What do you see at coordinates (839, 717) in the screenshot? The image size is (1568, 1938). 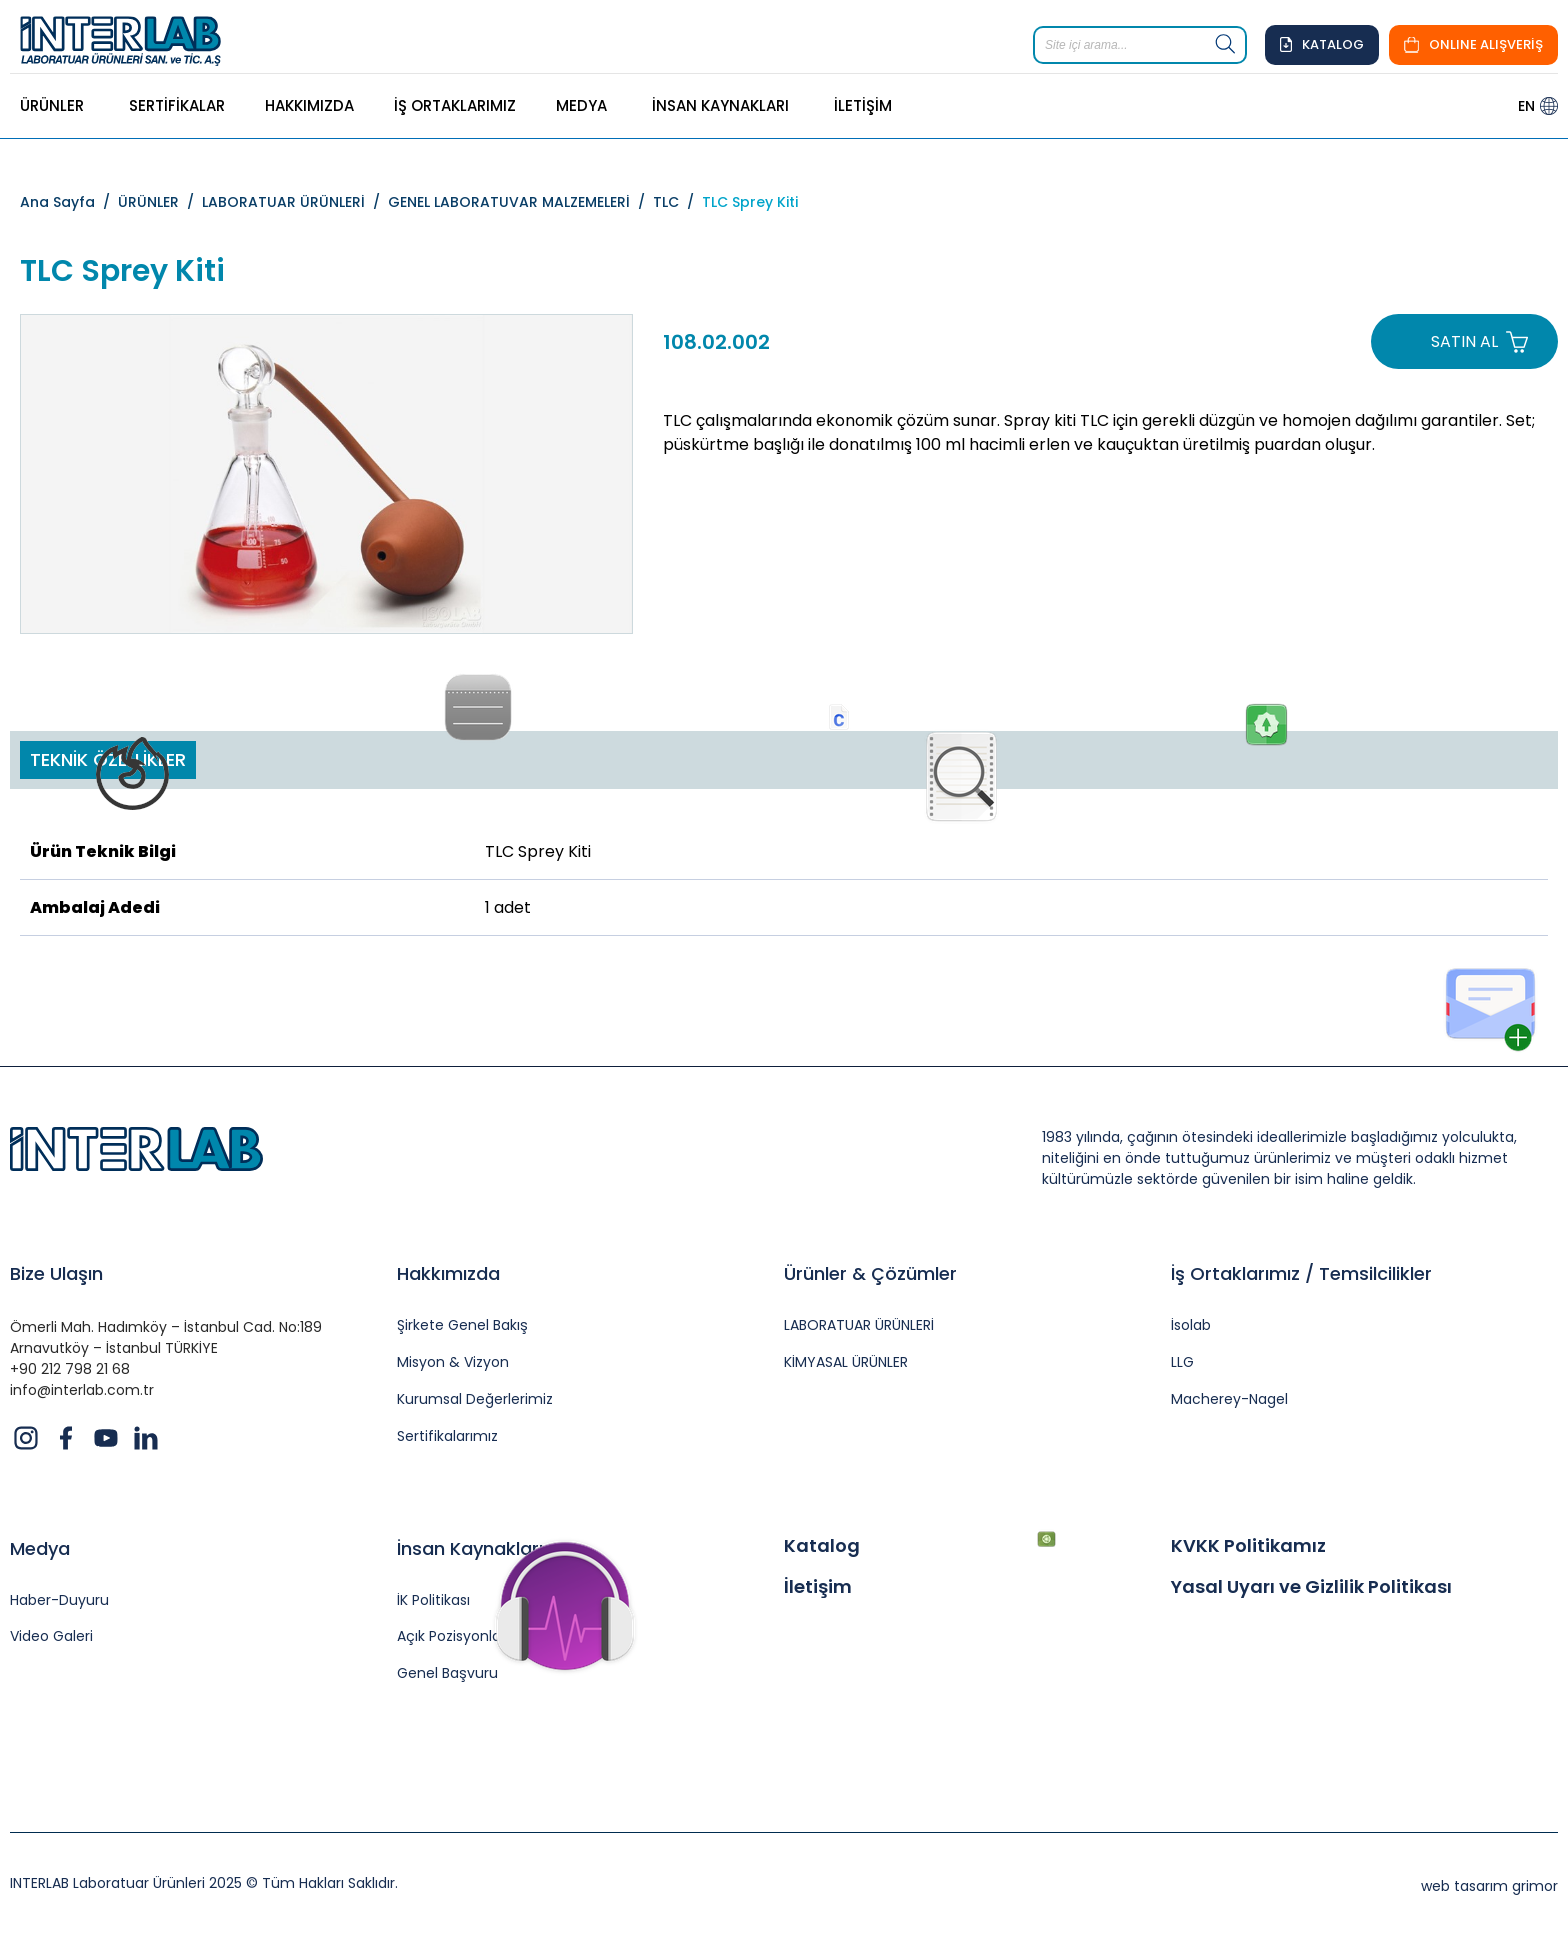 I see `a C programming language source file` at bounding box center [839, 717].